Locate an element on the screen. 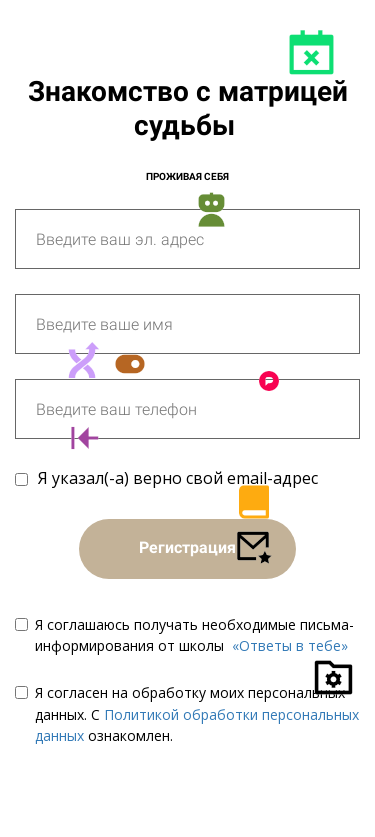 This screenshot has height=837, width=375. access folder settings or preferences is located at coordinates (333, 677).